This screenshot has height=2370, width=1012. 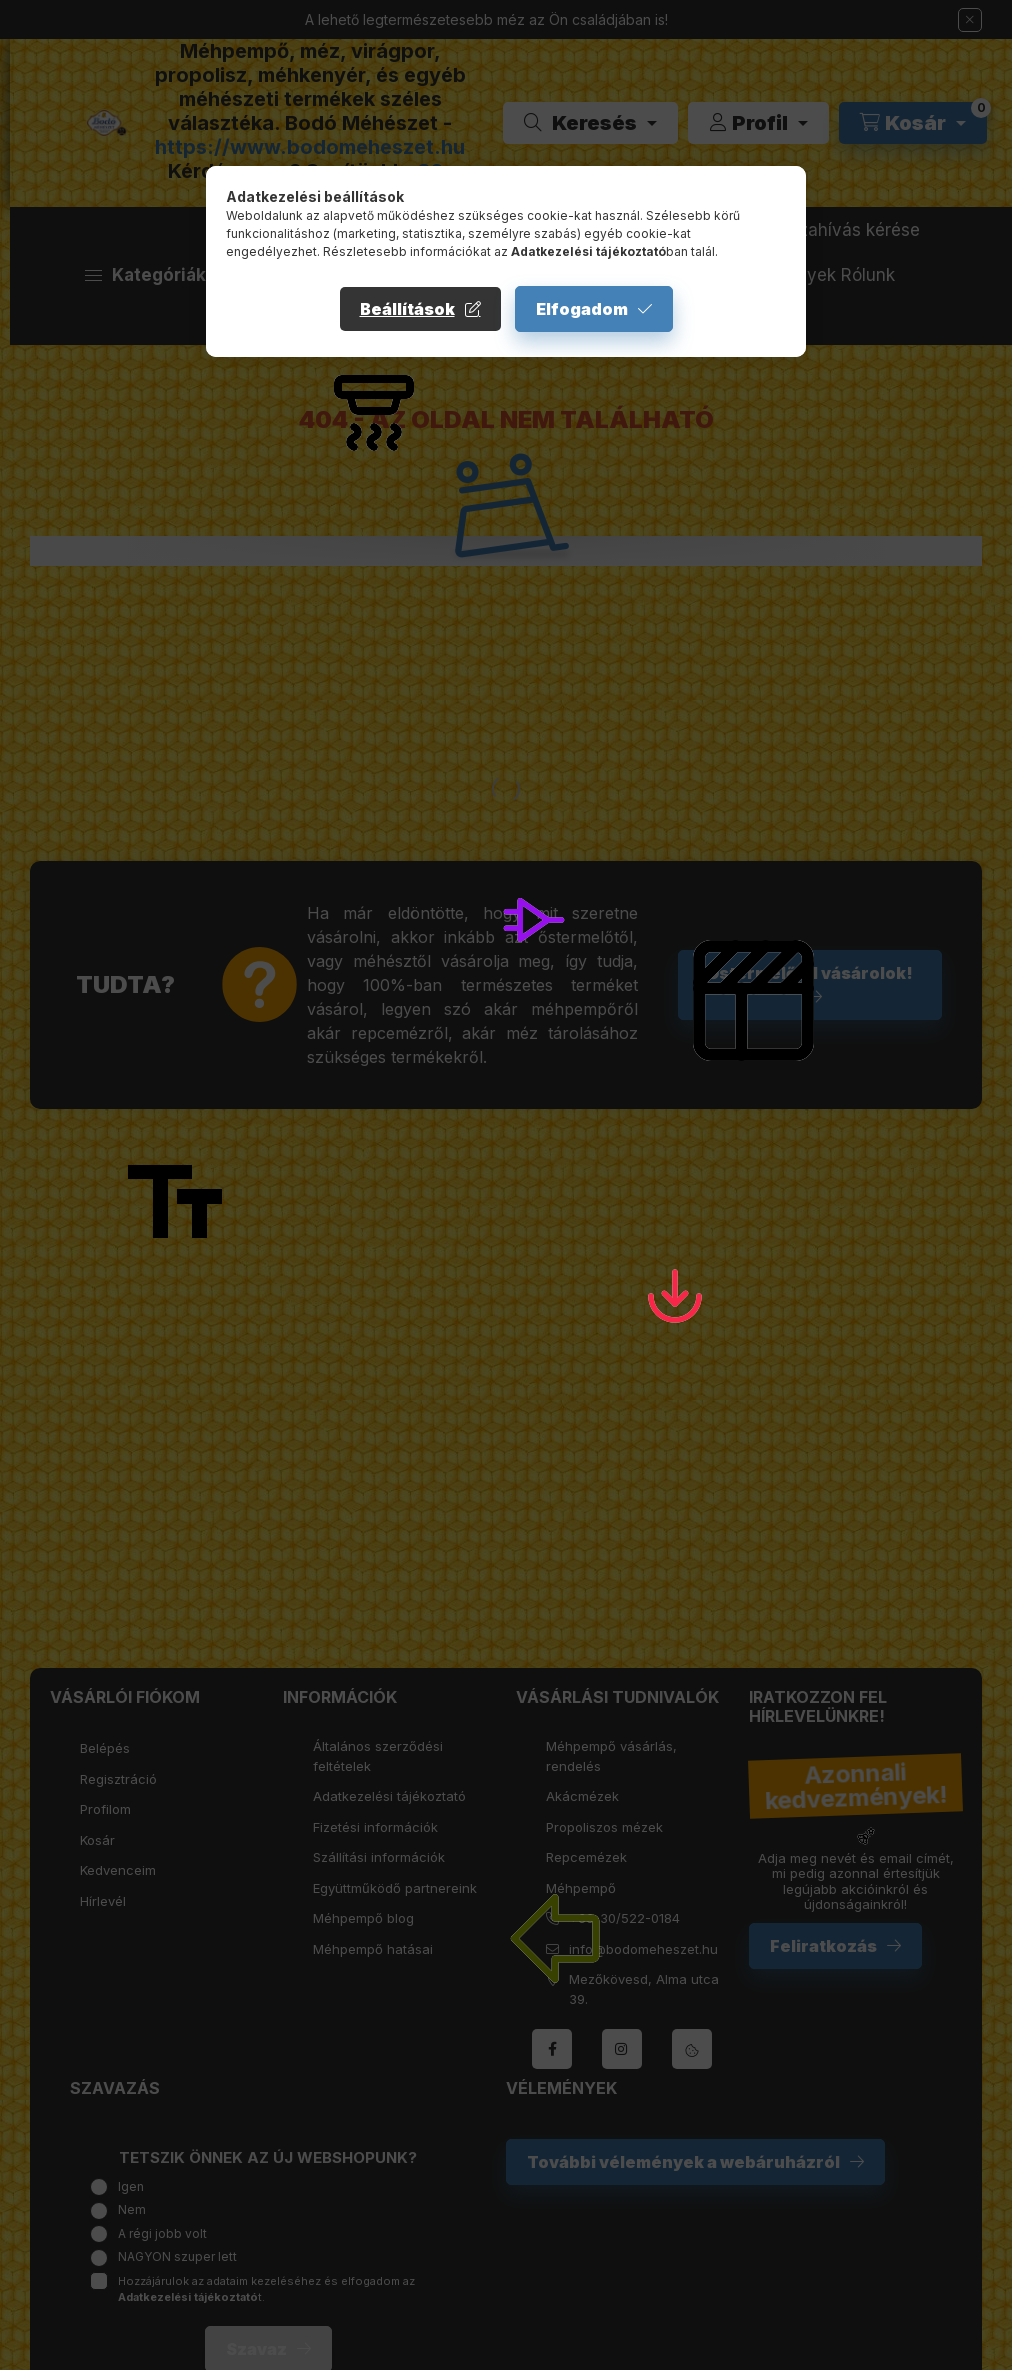 What do you see at coordinates (753, 1000) in the screenshot?
I see `insert a new row into a table` at bounding box center [753, 1000].